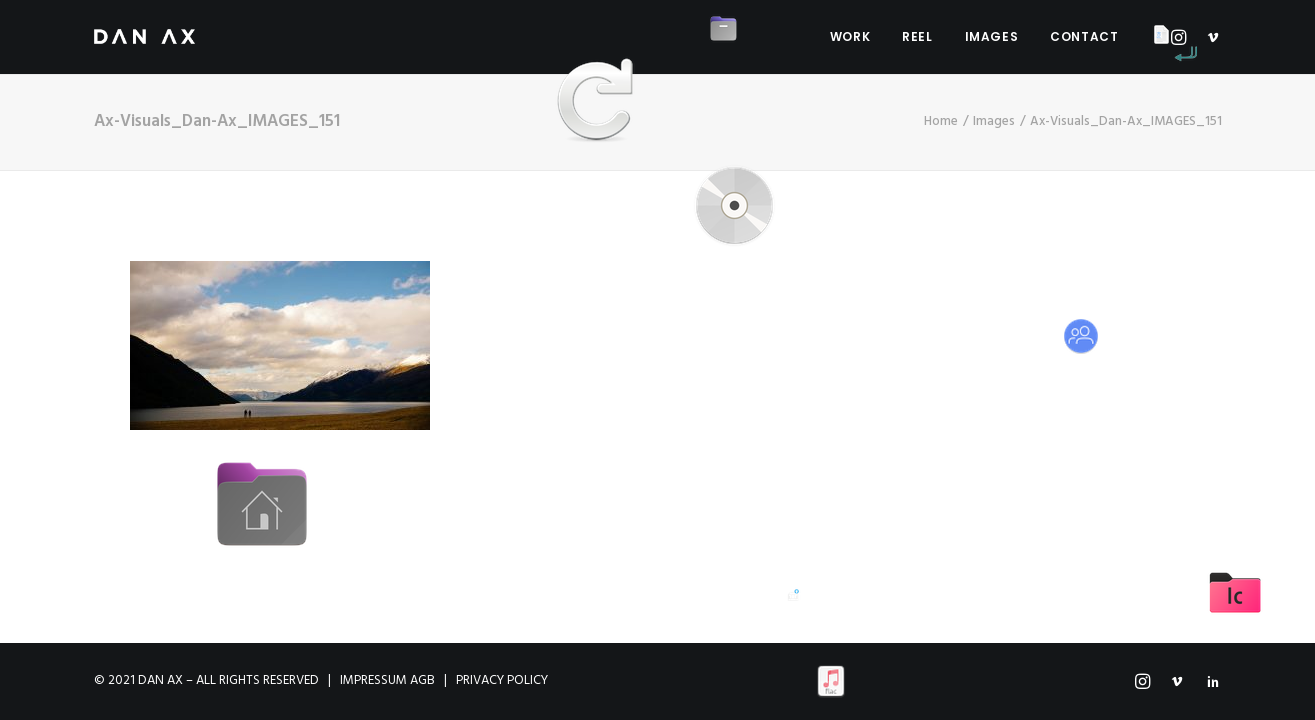  Describe the element at coordinates (793, 595) in the screenshot. I see `additional software updates available` at that location.